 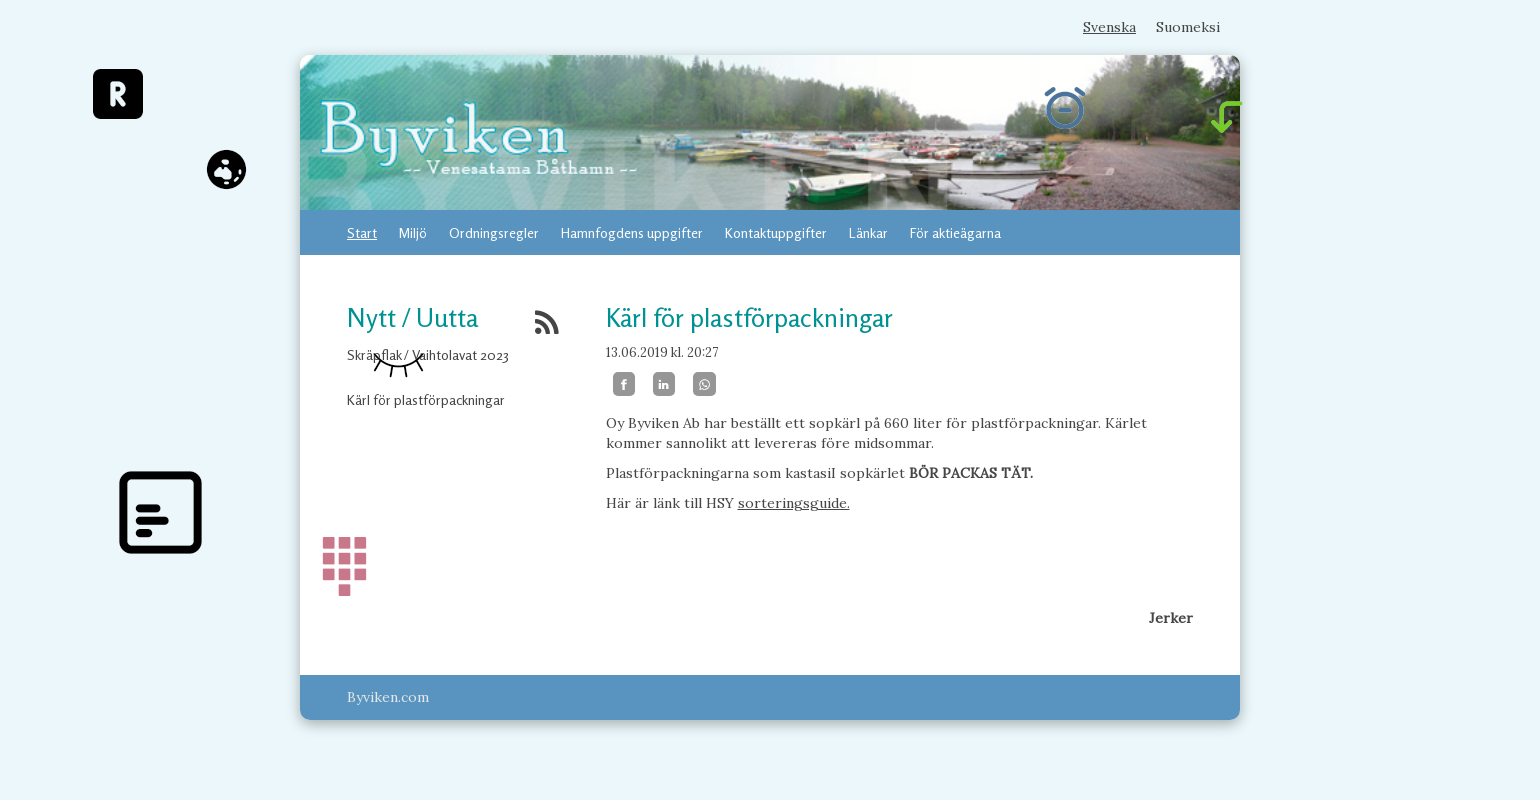 I want to click on remove or delete an alarm, so click(x=1065, y=108).